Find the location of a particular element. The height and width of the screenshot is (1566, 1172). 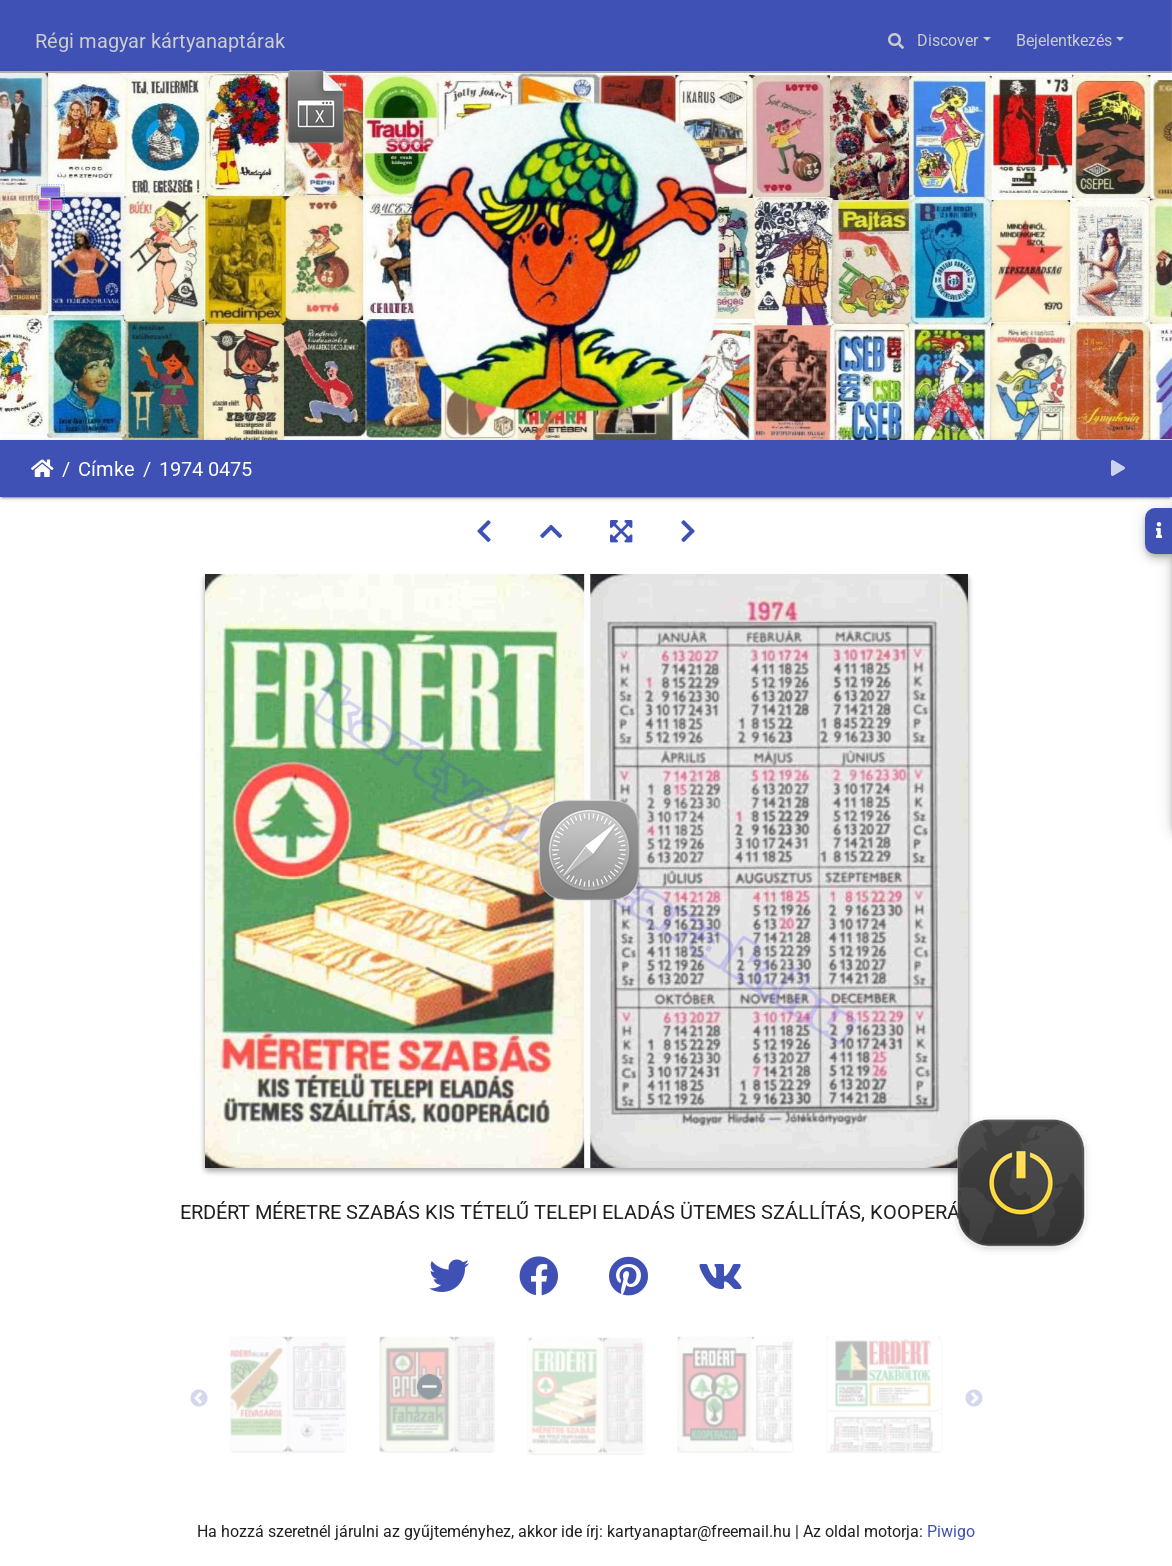

a macbinary file type indicator is located at coordinates (316, 108).